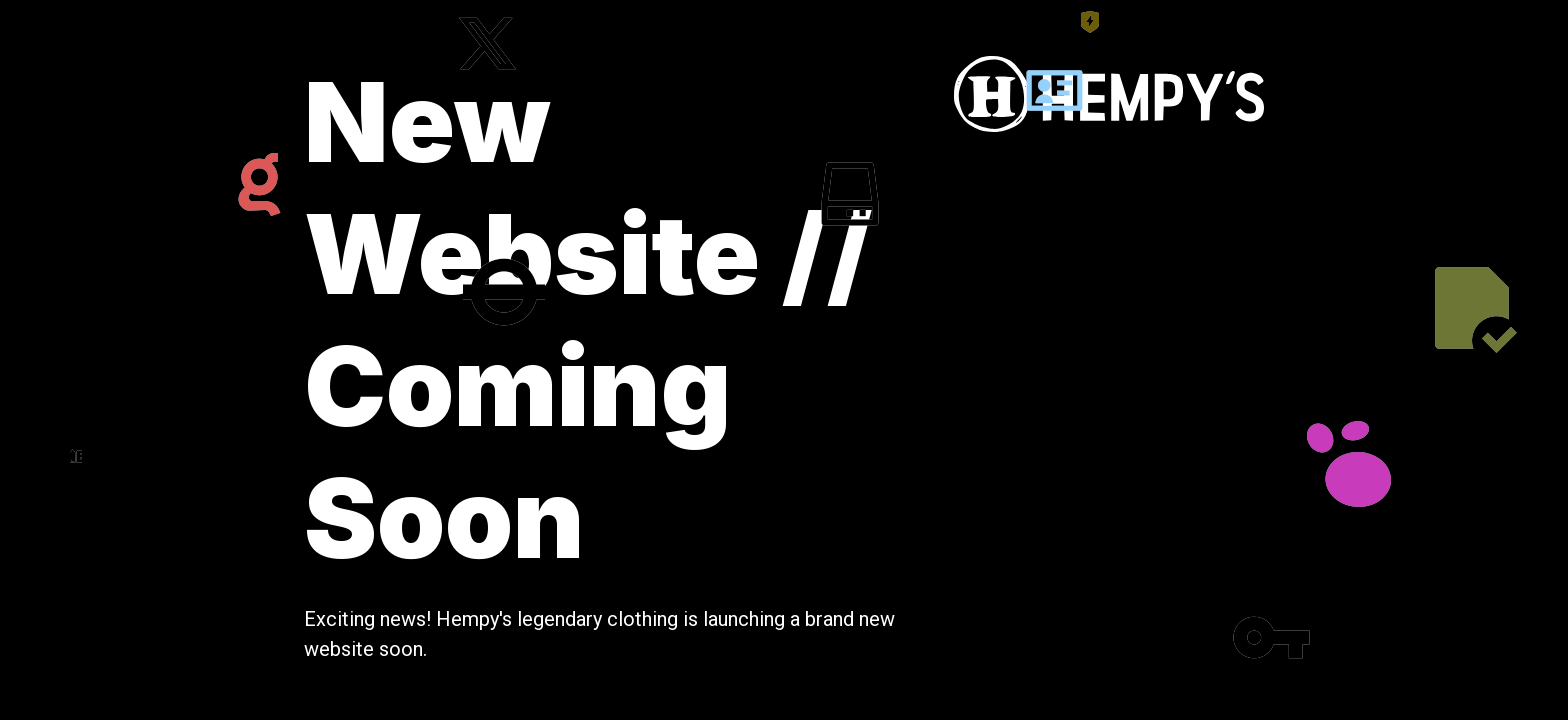  I want to click on transport for london official logo, so click(504, 292).